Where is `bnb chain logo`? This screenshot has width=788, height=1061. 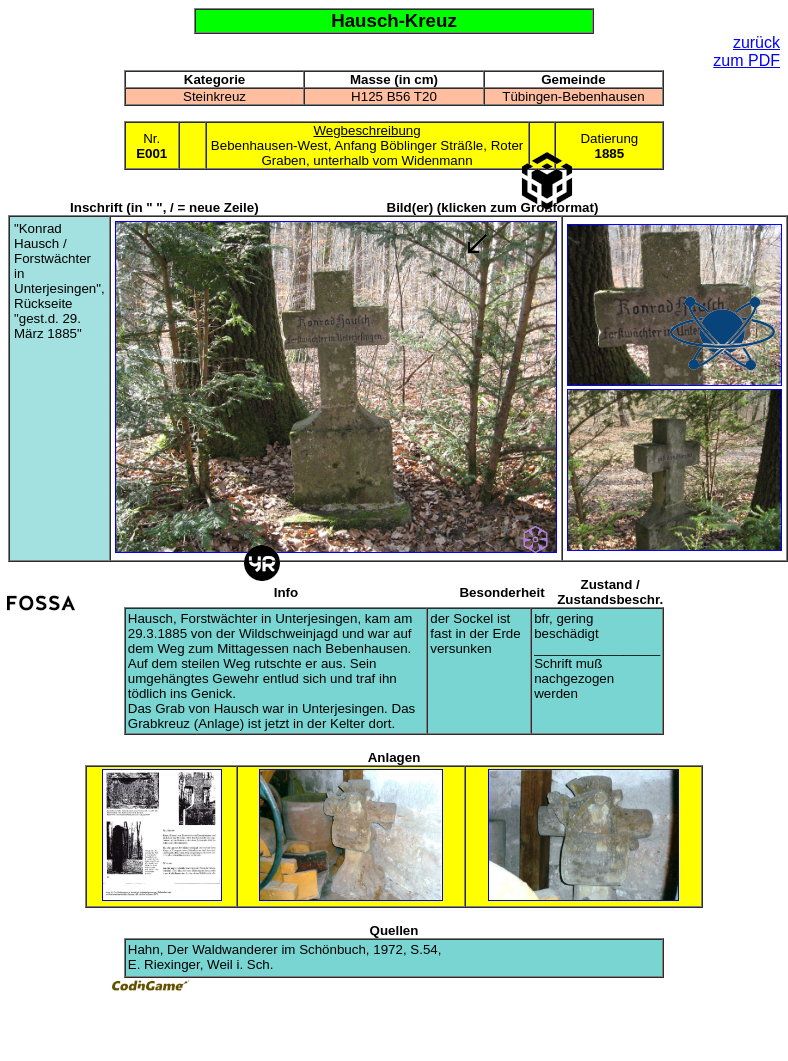 bnb chain logo is located at coordinates (547, 181).